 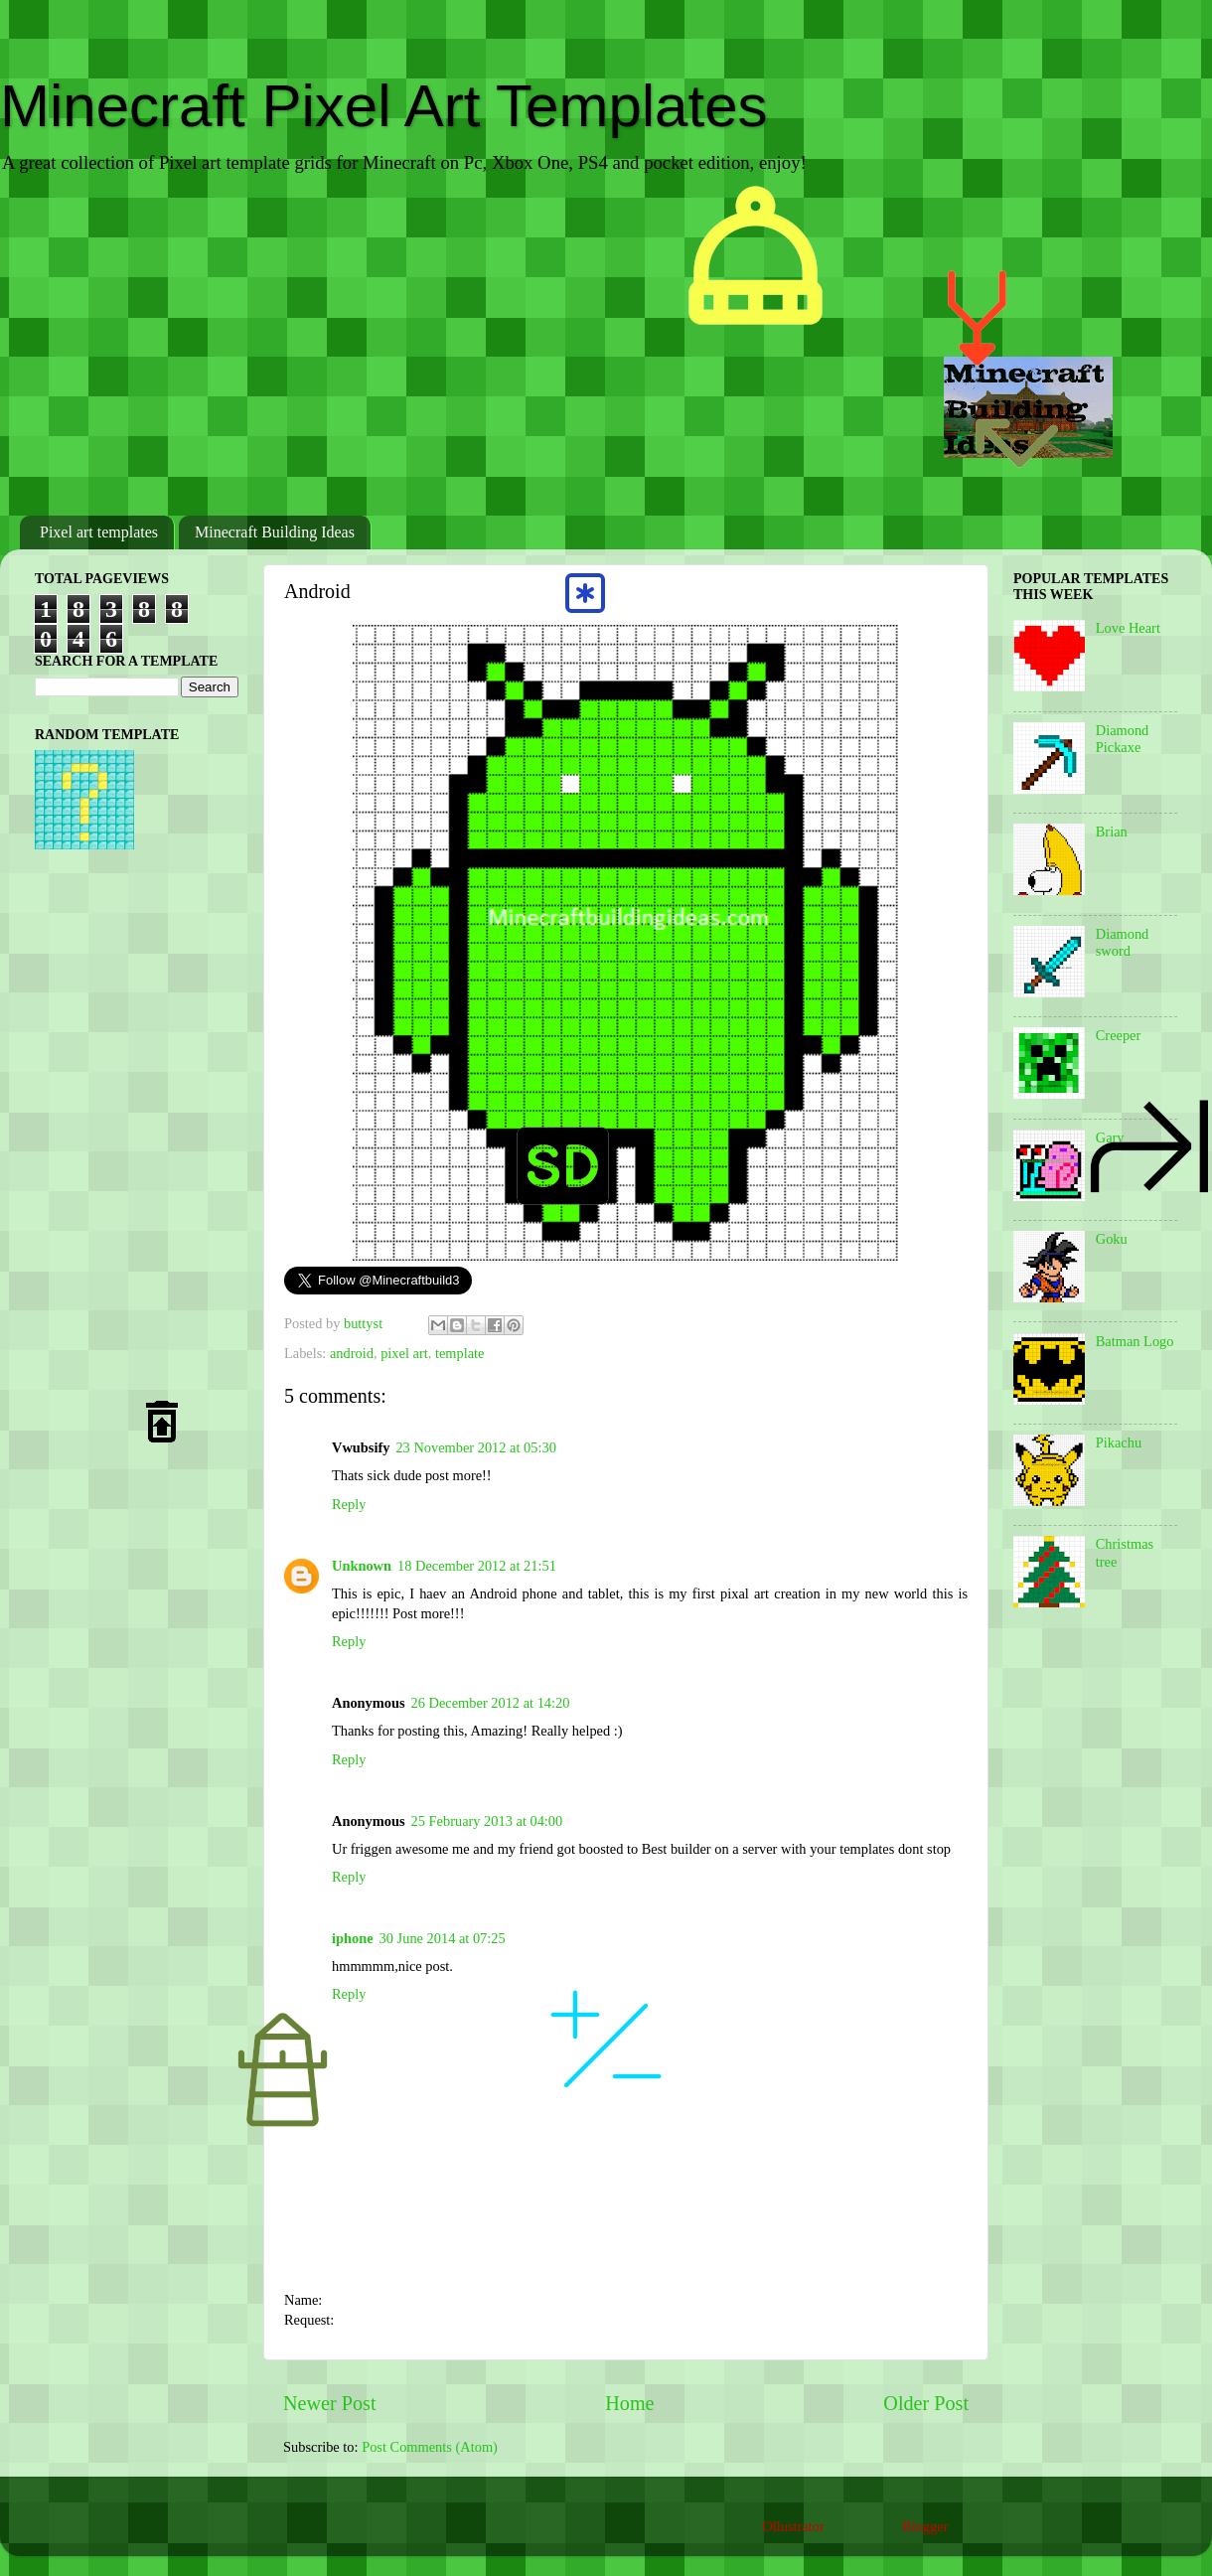 I want to click on move cursor to next tab stop, so click(x=1140, y=1141).